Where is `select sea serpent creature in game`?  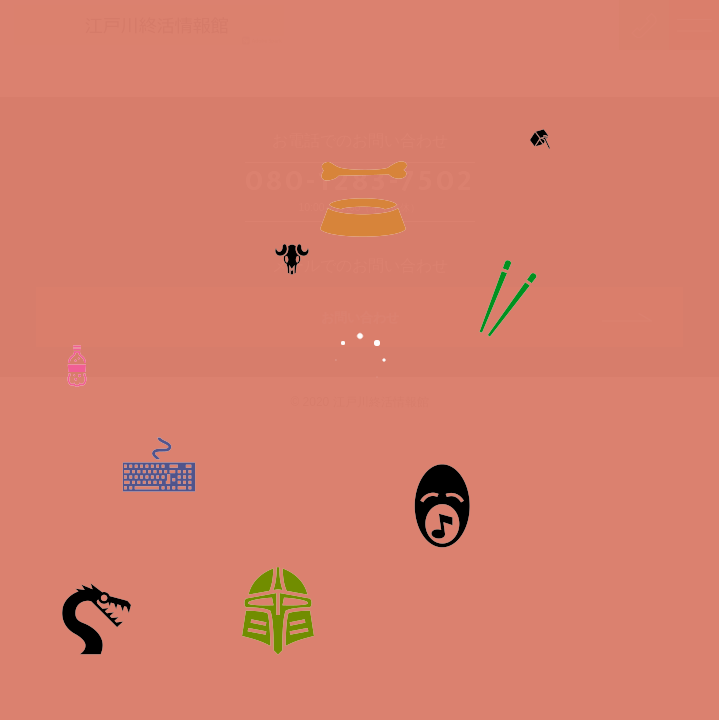 select sea serpent creature in game is located at coordinates (96, 619).